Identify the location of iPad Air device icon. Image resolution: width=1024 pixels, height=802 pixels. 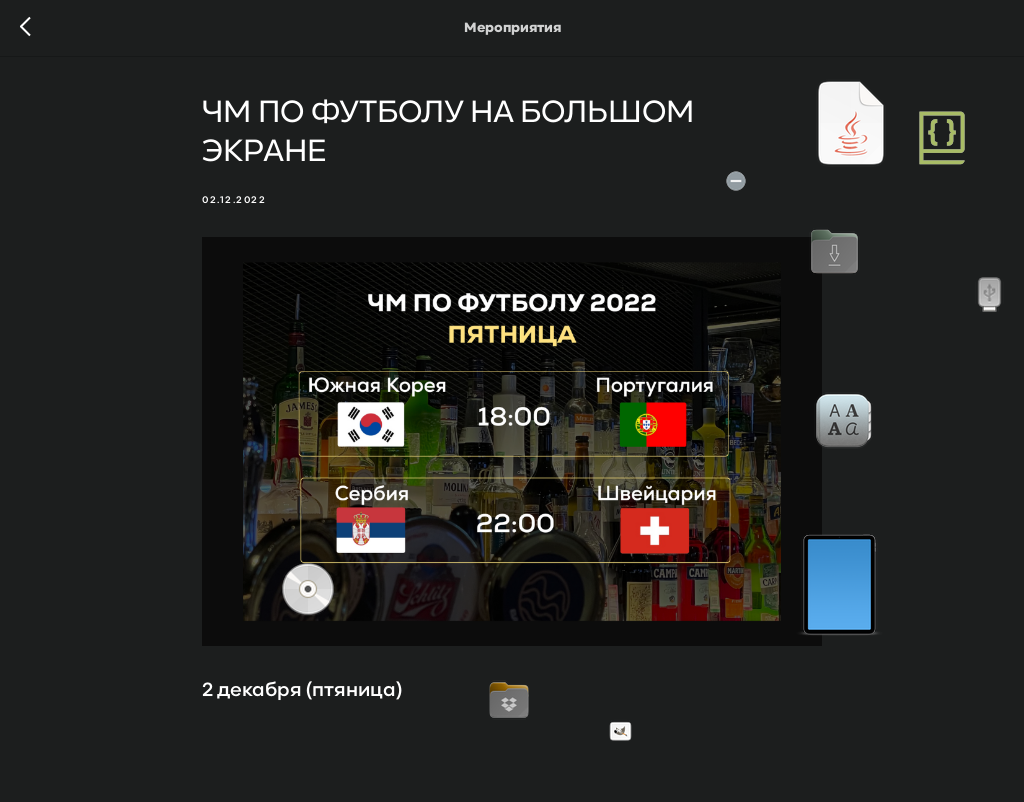
(839, 585).